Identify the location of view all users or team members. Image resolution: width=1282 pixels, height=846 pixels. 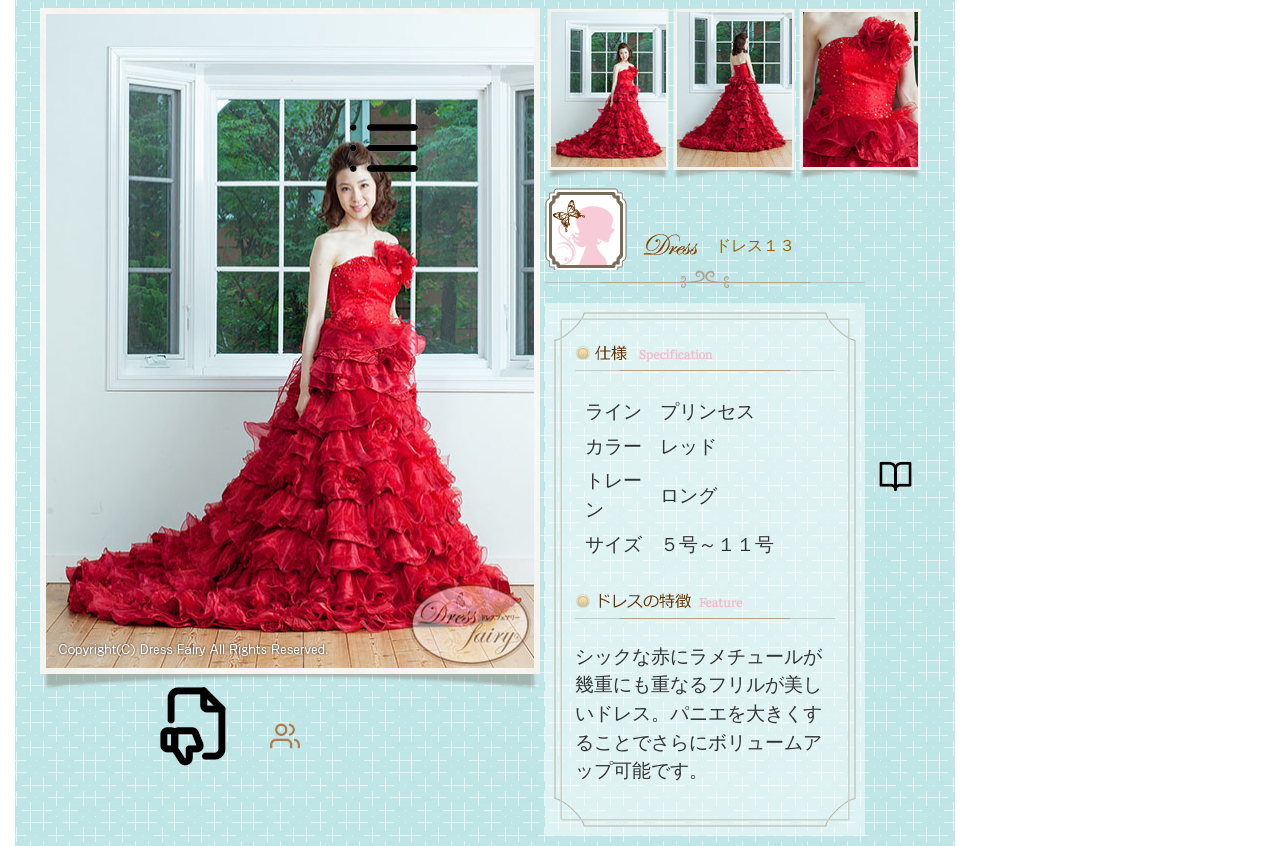
(285, 736).